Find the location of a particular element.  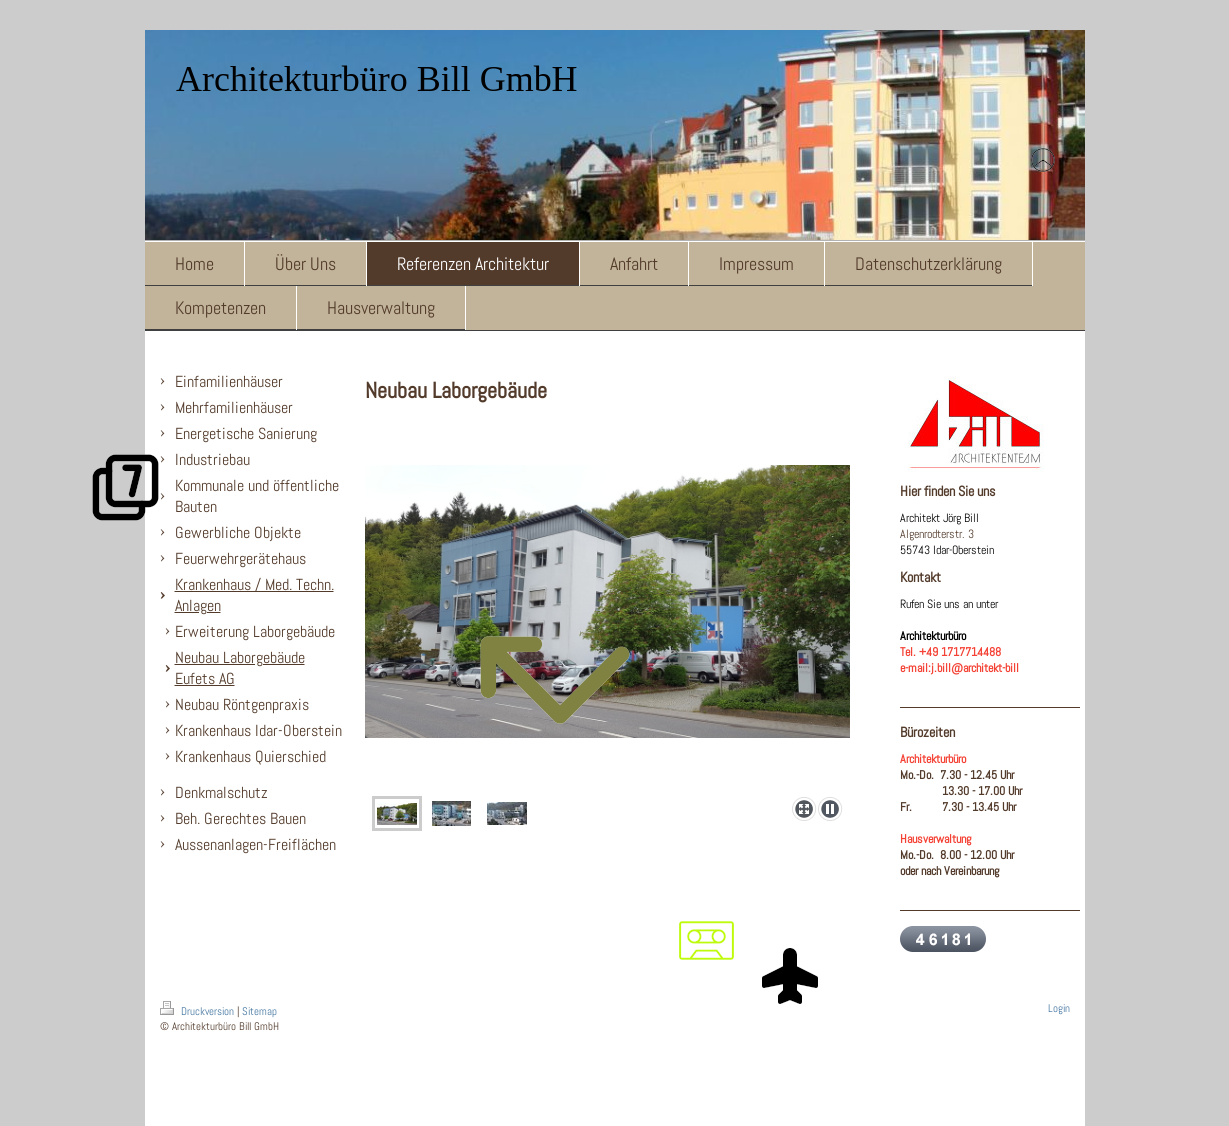

go back to previous step is located at coordinates (555, 675).